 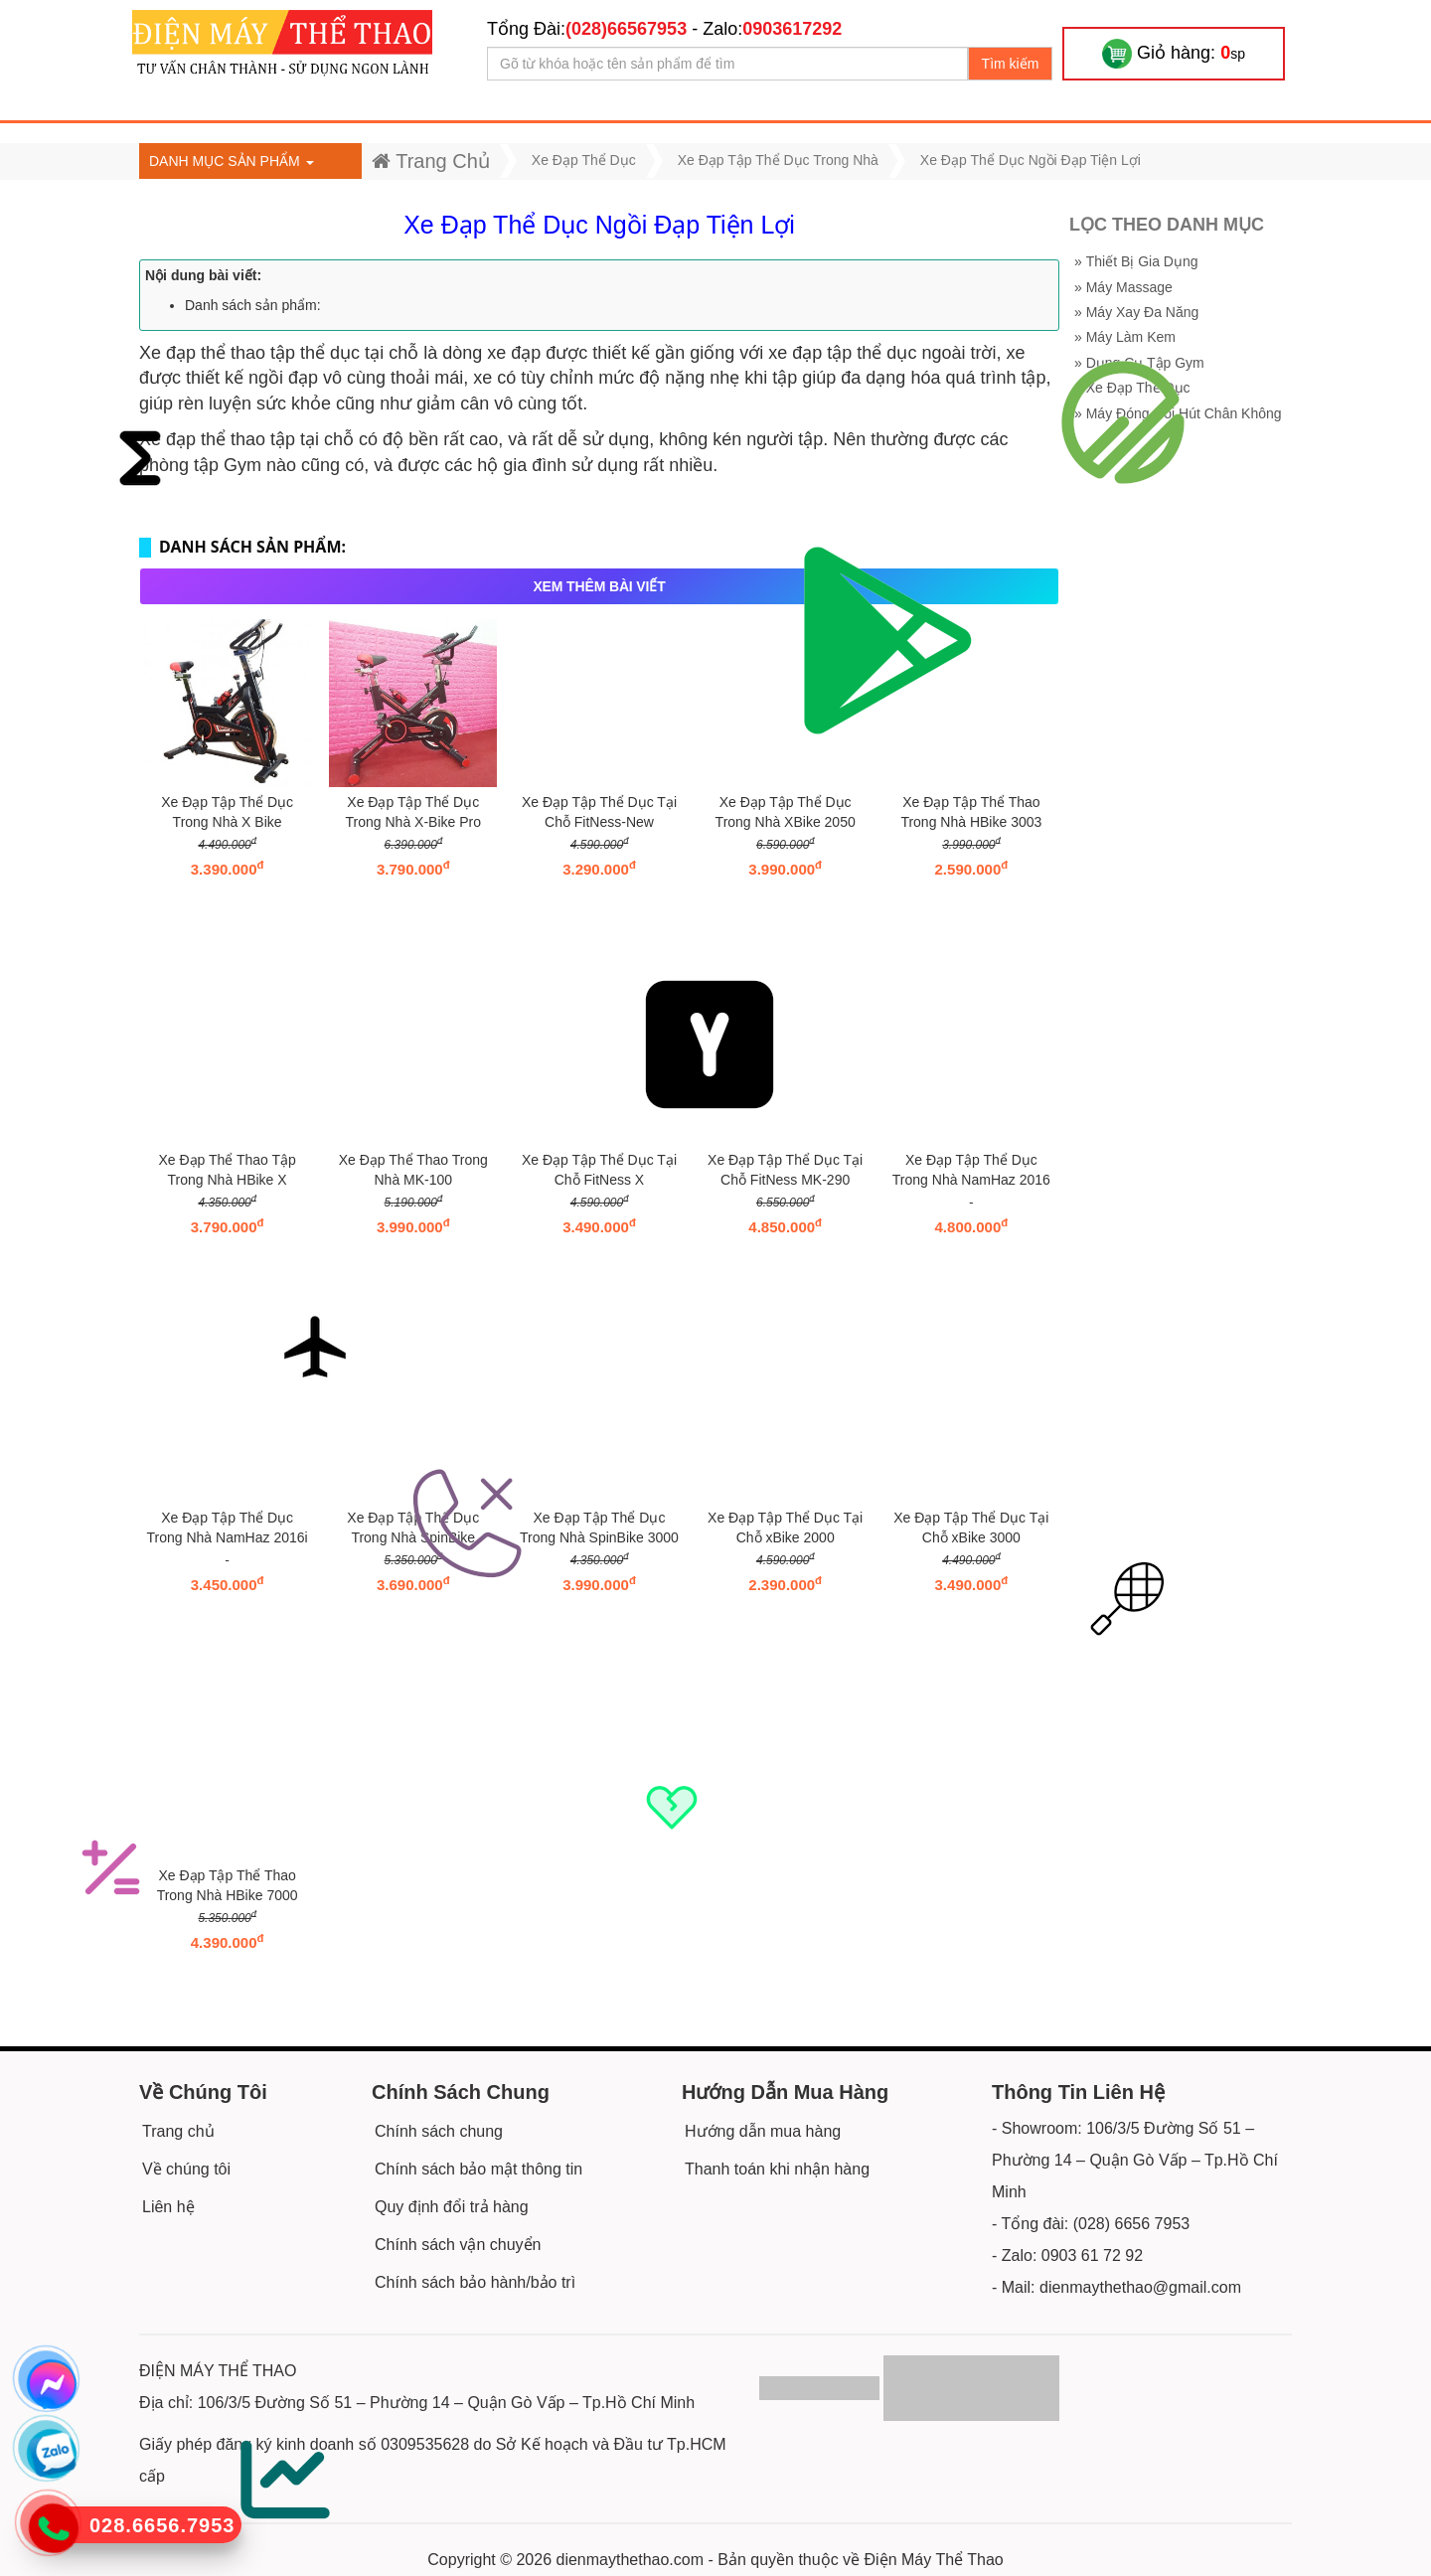 What do you see at coordinates (1123, 422) in the screenshot?
I see `planetscale database platform logo` at bounding box center [1123, 422].